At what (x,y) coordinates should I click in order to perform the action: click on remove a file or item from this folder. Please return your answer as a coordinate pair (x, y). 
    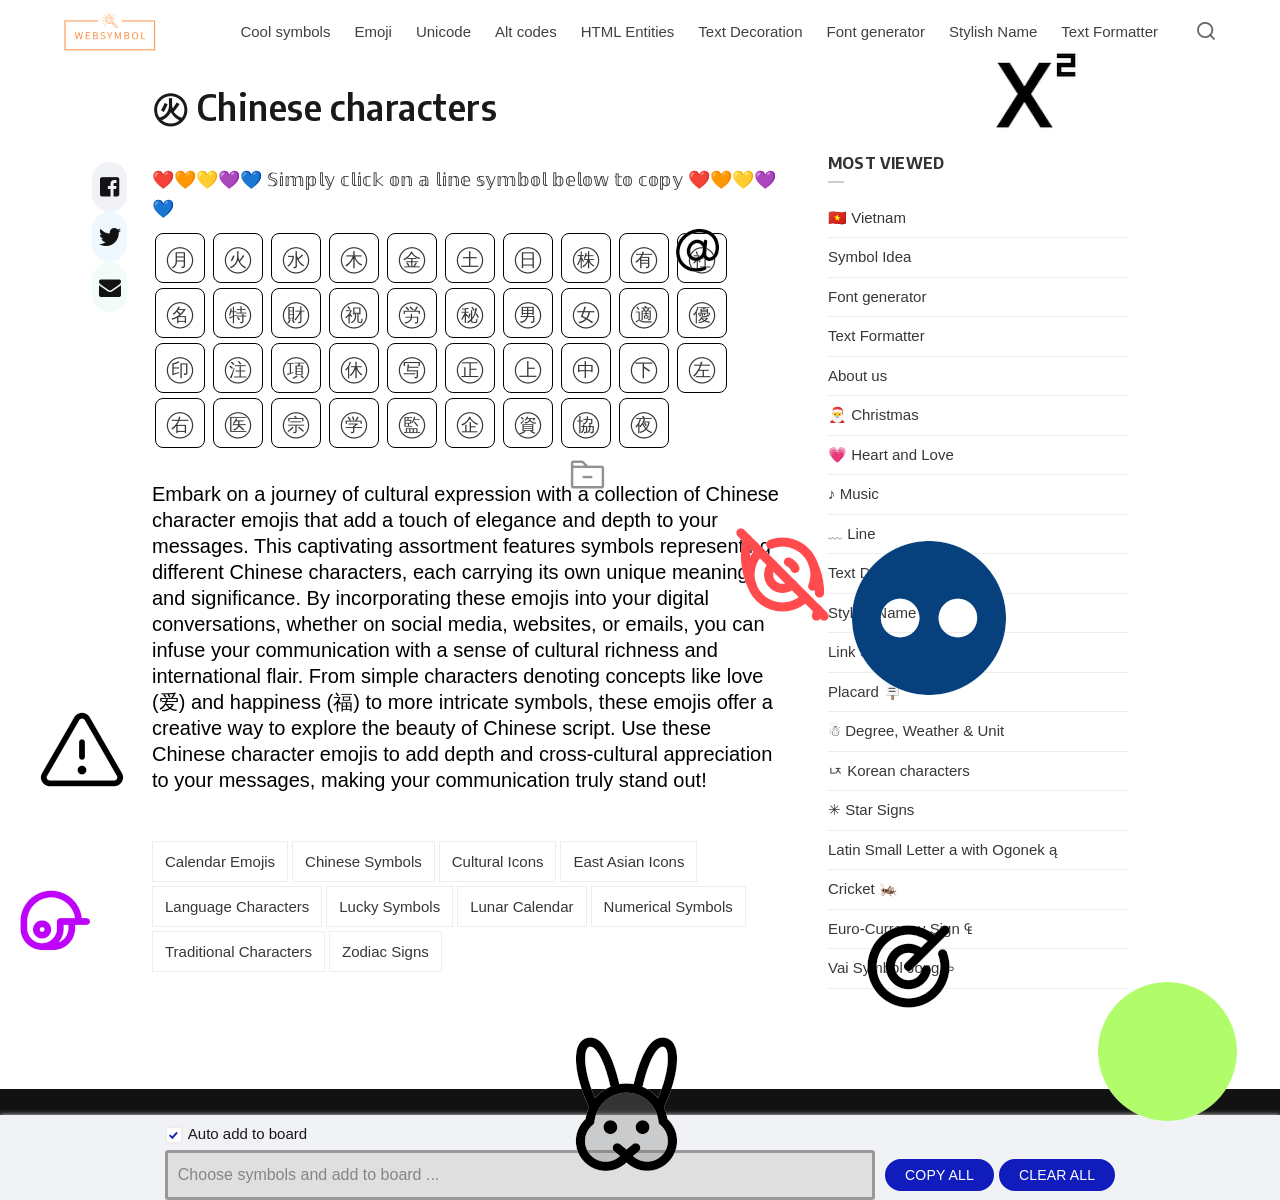
    Looking at the image, I should click on (587, 474).